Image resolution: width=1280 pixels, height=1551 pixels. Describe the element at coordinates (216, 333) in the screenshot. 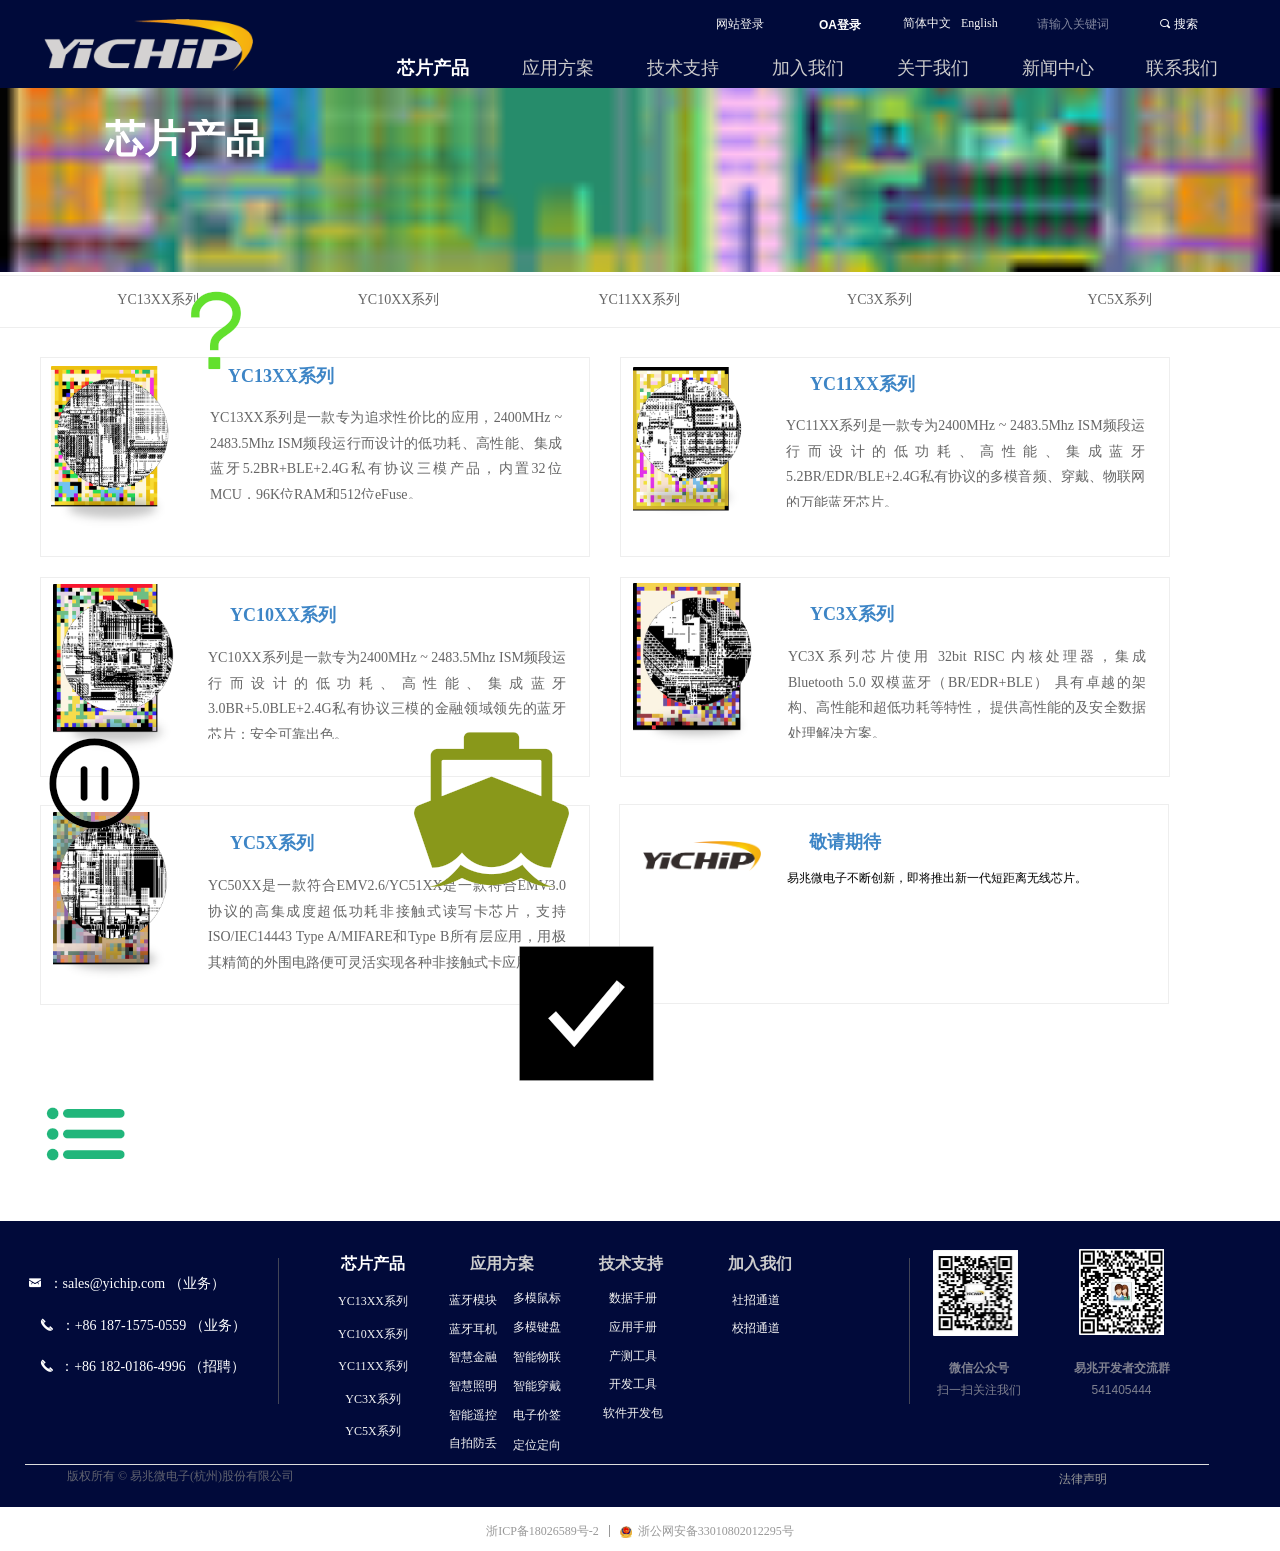

I see `access help or support resources` at that location.